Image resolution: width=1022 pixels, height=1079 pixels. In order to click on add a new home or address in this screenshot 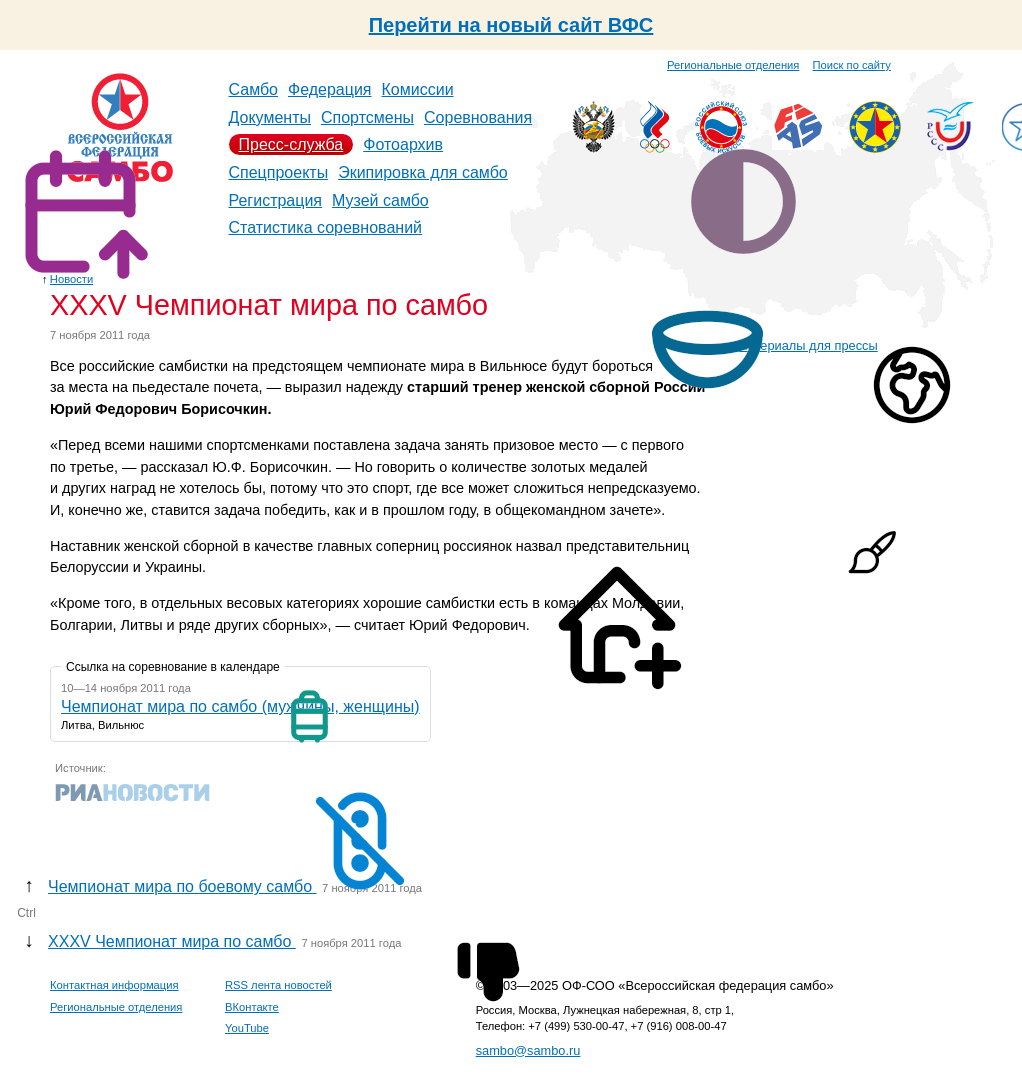, I will do `click(617, 625)`.